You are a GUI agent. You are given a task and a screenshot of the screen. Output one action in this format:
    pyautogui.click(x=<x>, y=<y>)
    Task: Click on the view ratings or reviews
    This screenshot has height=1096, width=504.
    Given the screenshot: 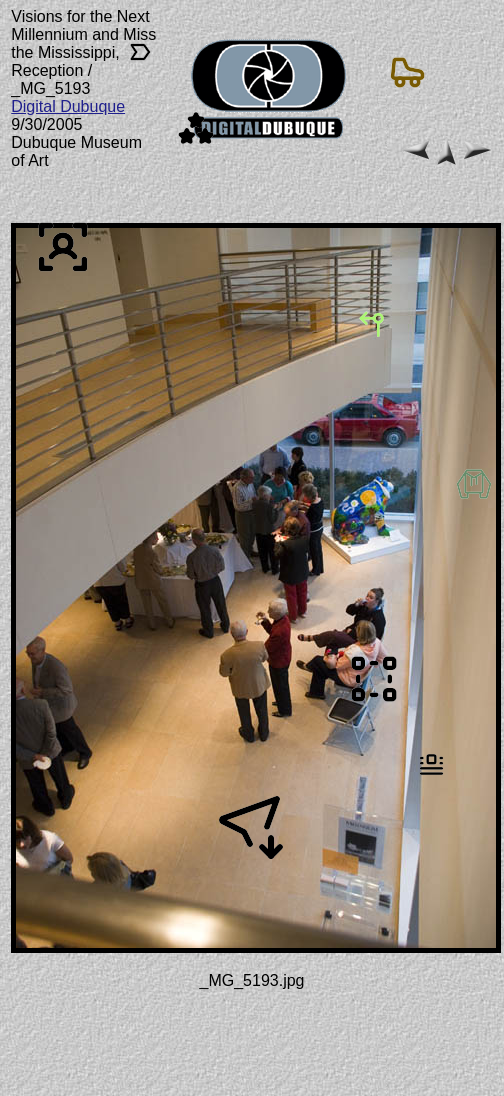 What is the action you would take?
    pyautogui.click(x=196, y=128)
    